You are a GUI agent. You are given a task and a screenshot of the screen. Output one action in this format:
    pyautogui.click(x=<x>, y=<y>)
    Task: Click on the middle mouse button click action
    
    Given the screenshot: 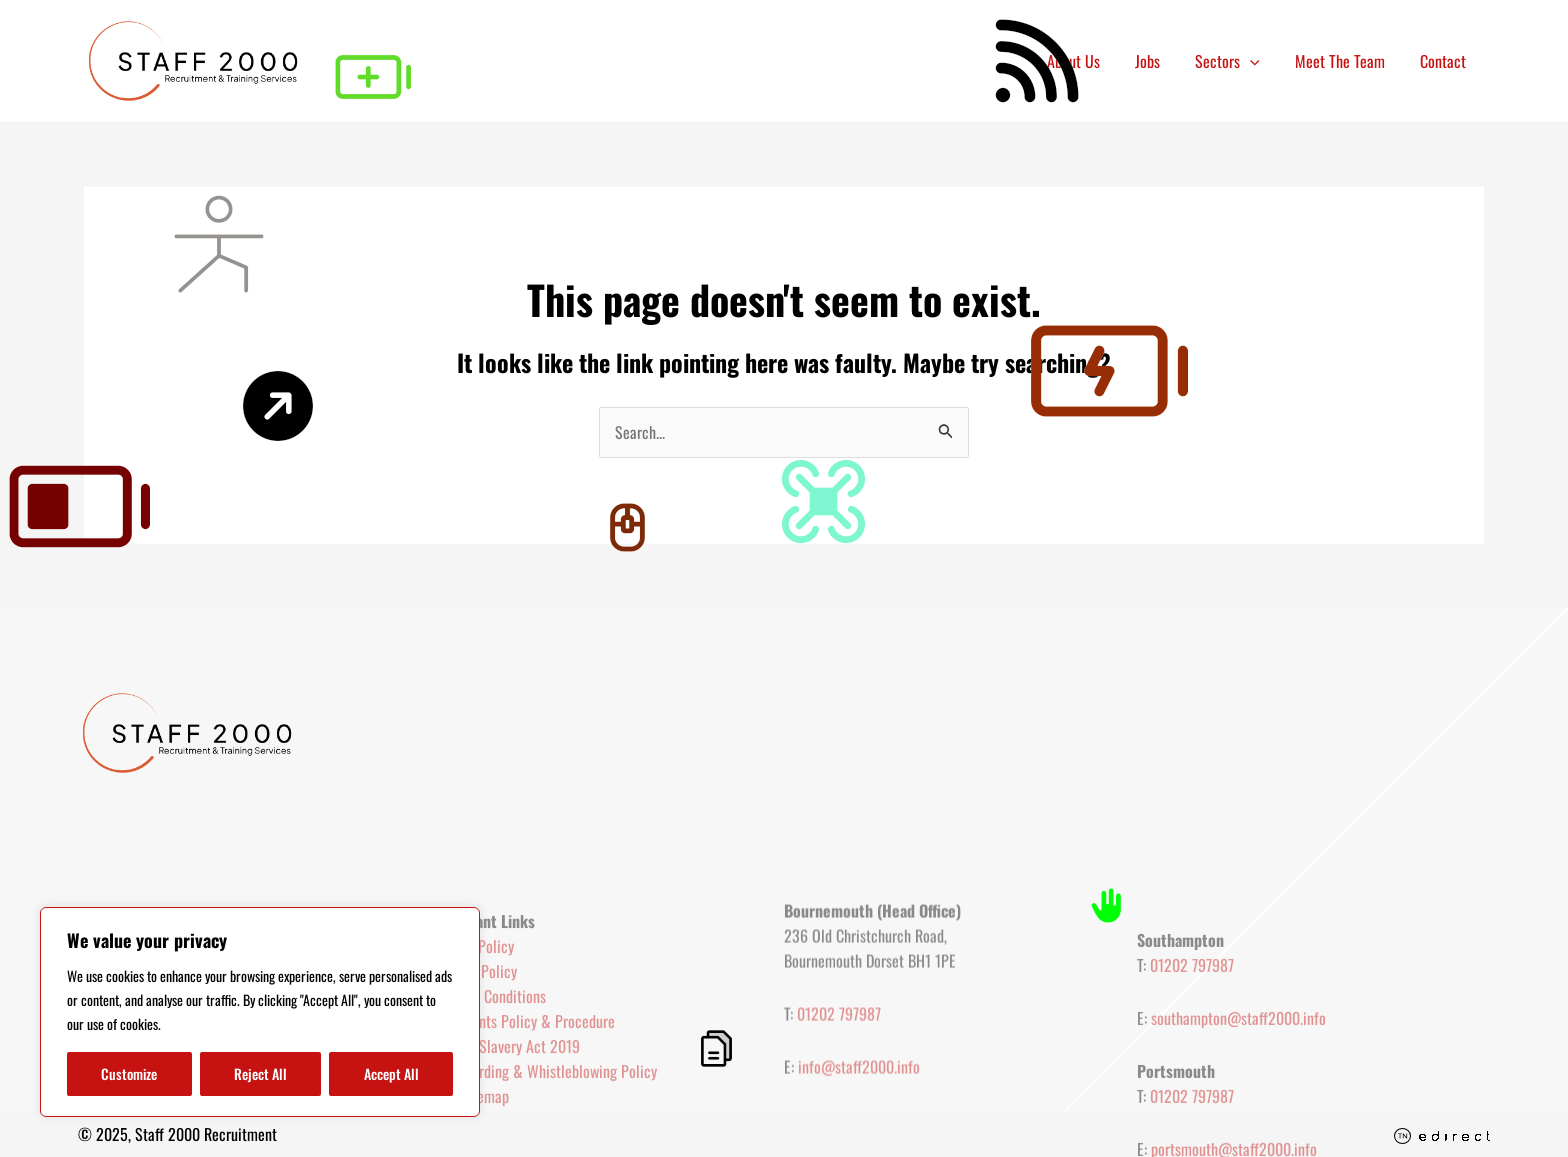 What is the action you would take?
    pyautogui.click(x=627, y=527)
    